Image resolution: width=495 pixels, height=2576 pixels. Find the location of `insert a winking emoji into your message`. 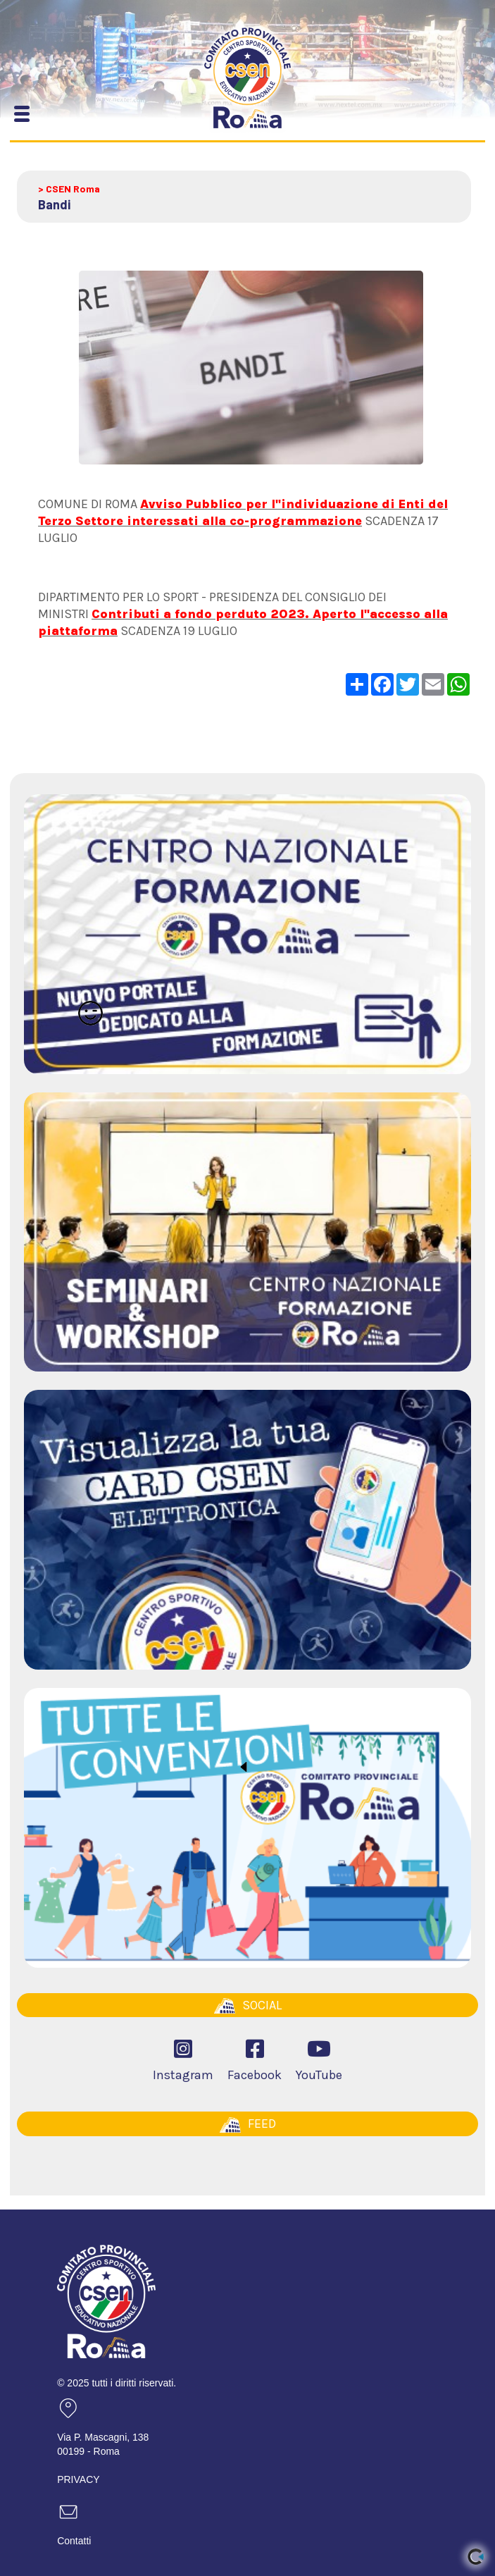

insert a winking emoji into your message is located at coordinates (90, 1013).